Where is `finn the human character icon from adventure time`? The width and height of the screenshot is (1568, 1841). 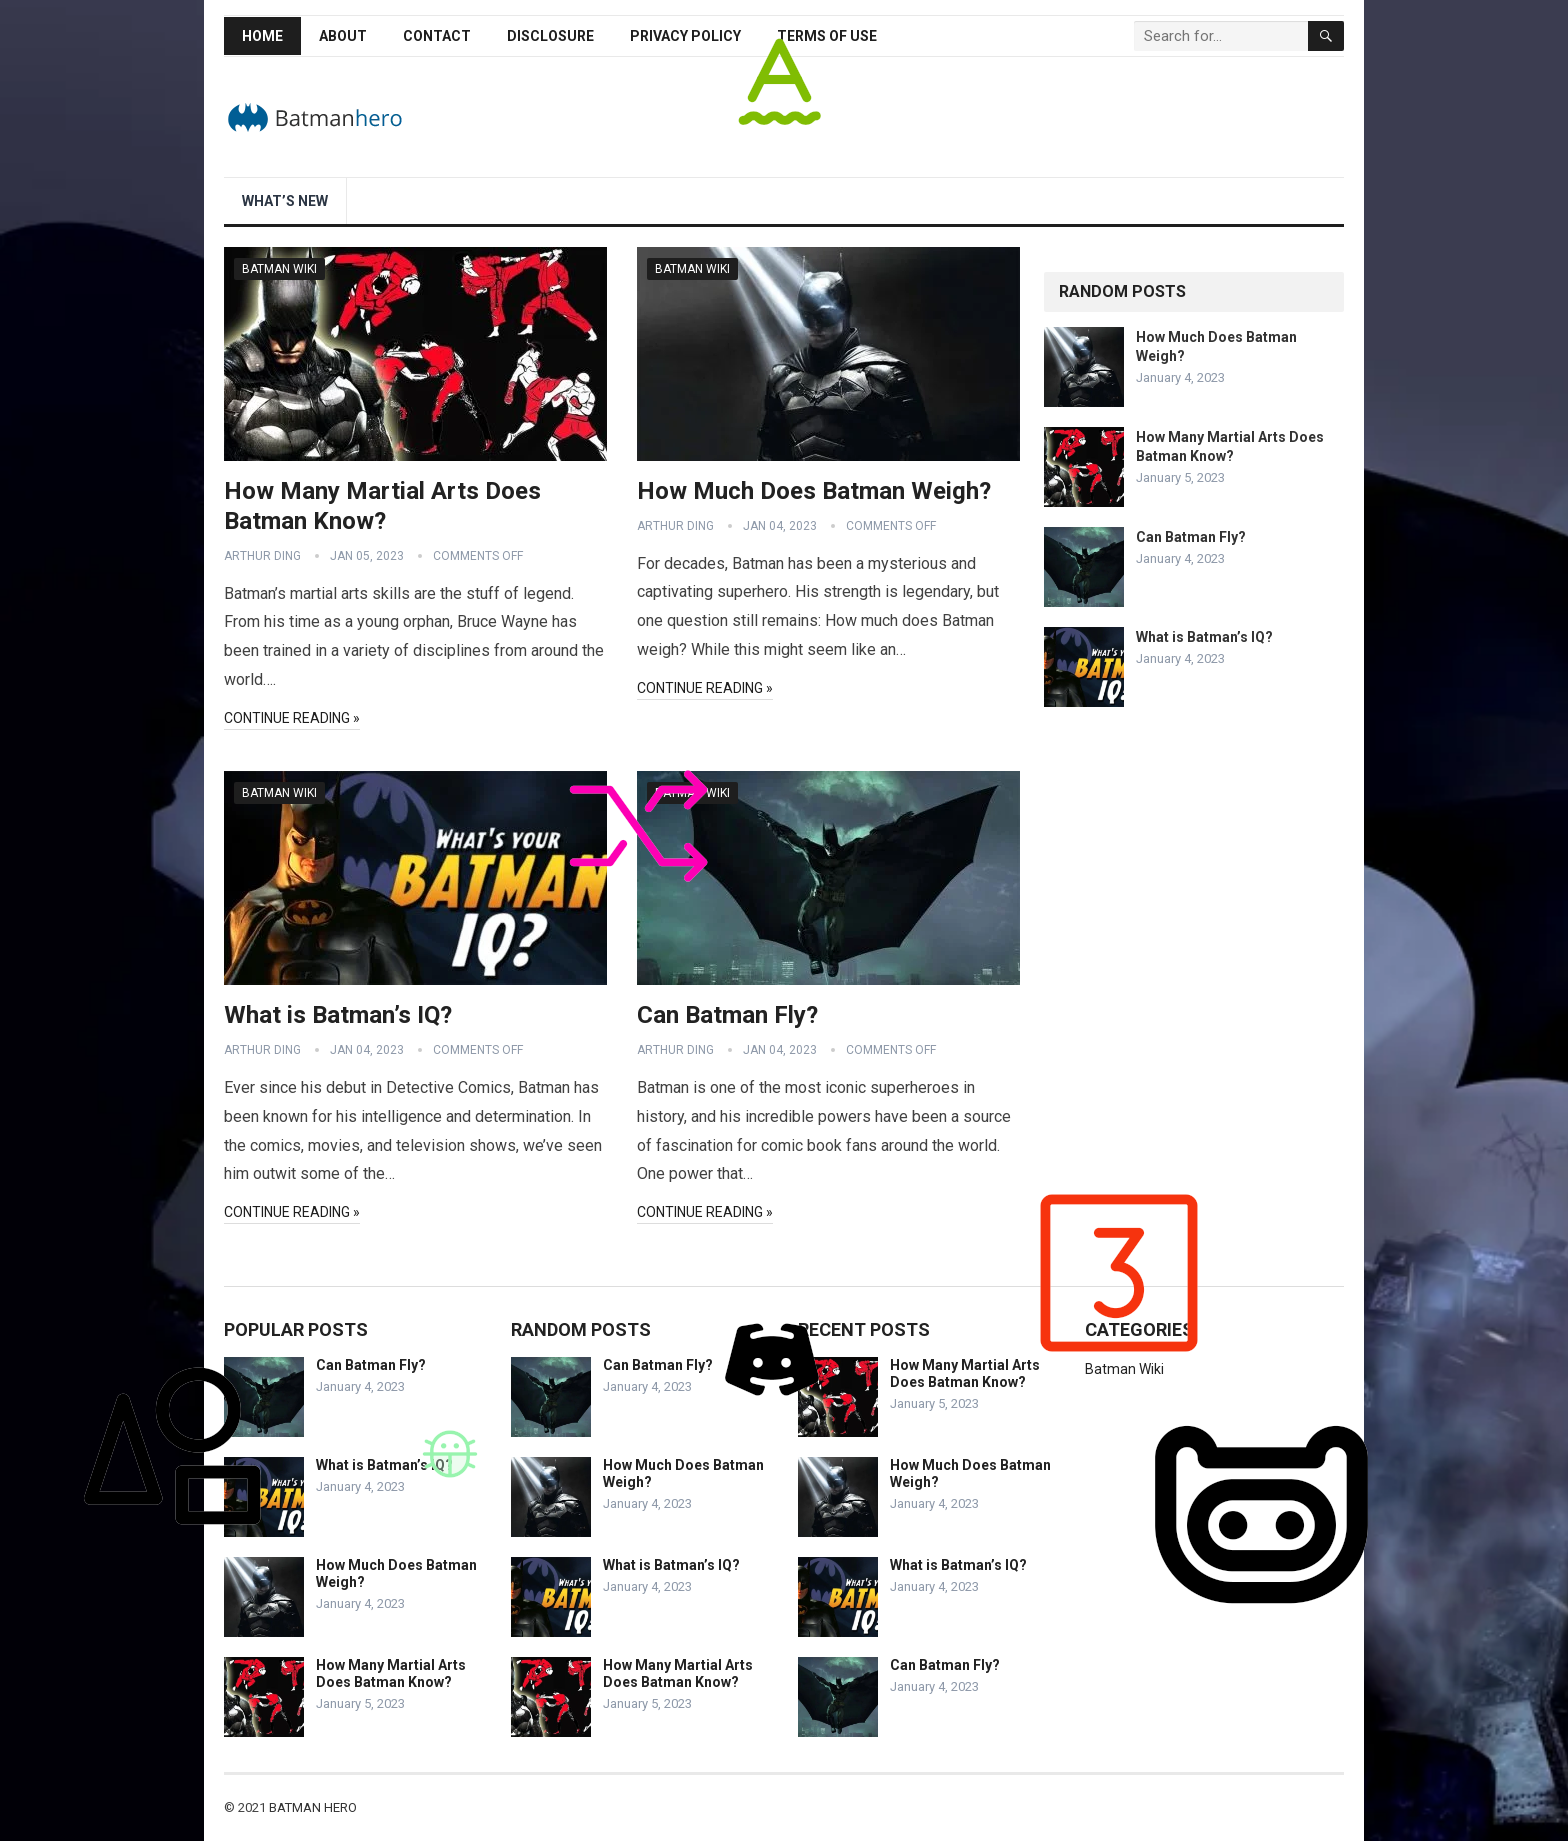
finn the human character icon from adventure time is located at coordinates (1261, 1507).